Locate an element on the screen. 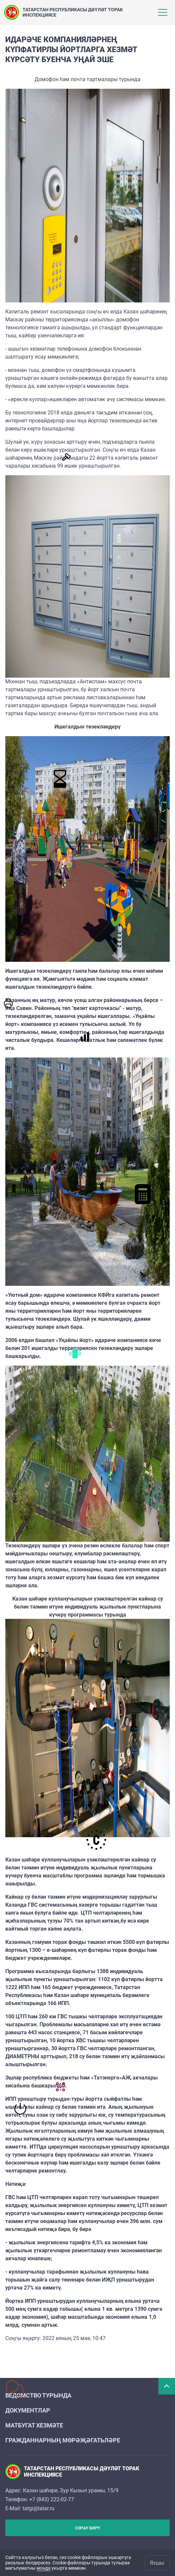 This screenshot has width=175, height=2576. print the current document is located at coordinates (8, 1003).